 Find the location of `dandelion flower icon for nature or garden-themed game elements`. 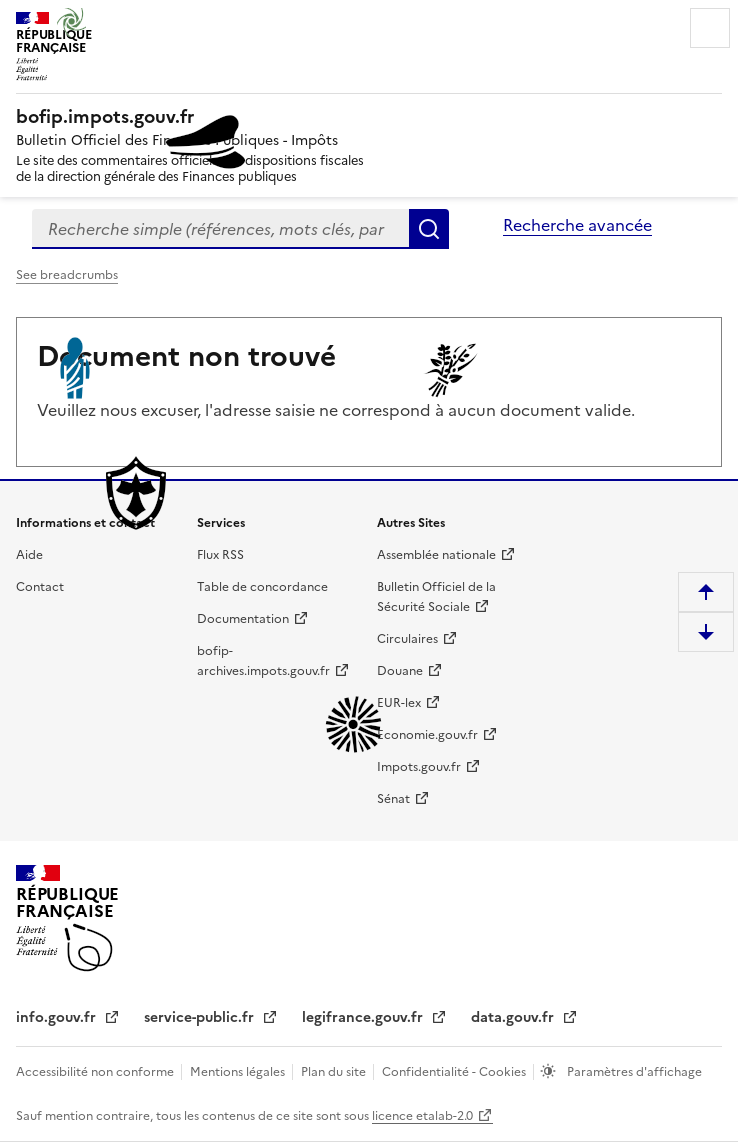

dandelion flower icon for nature or garden-themed game elements is located at coordinates (353, 724).